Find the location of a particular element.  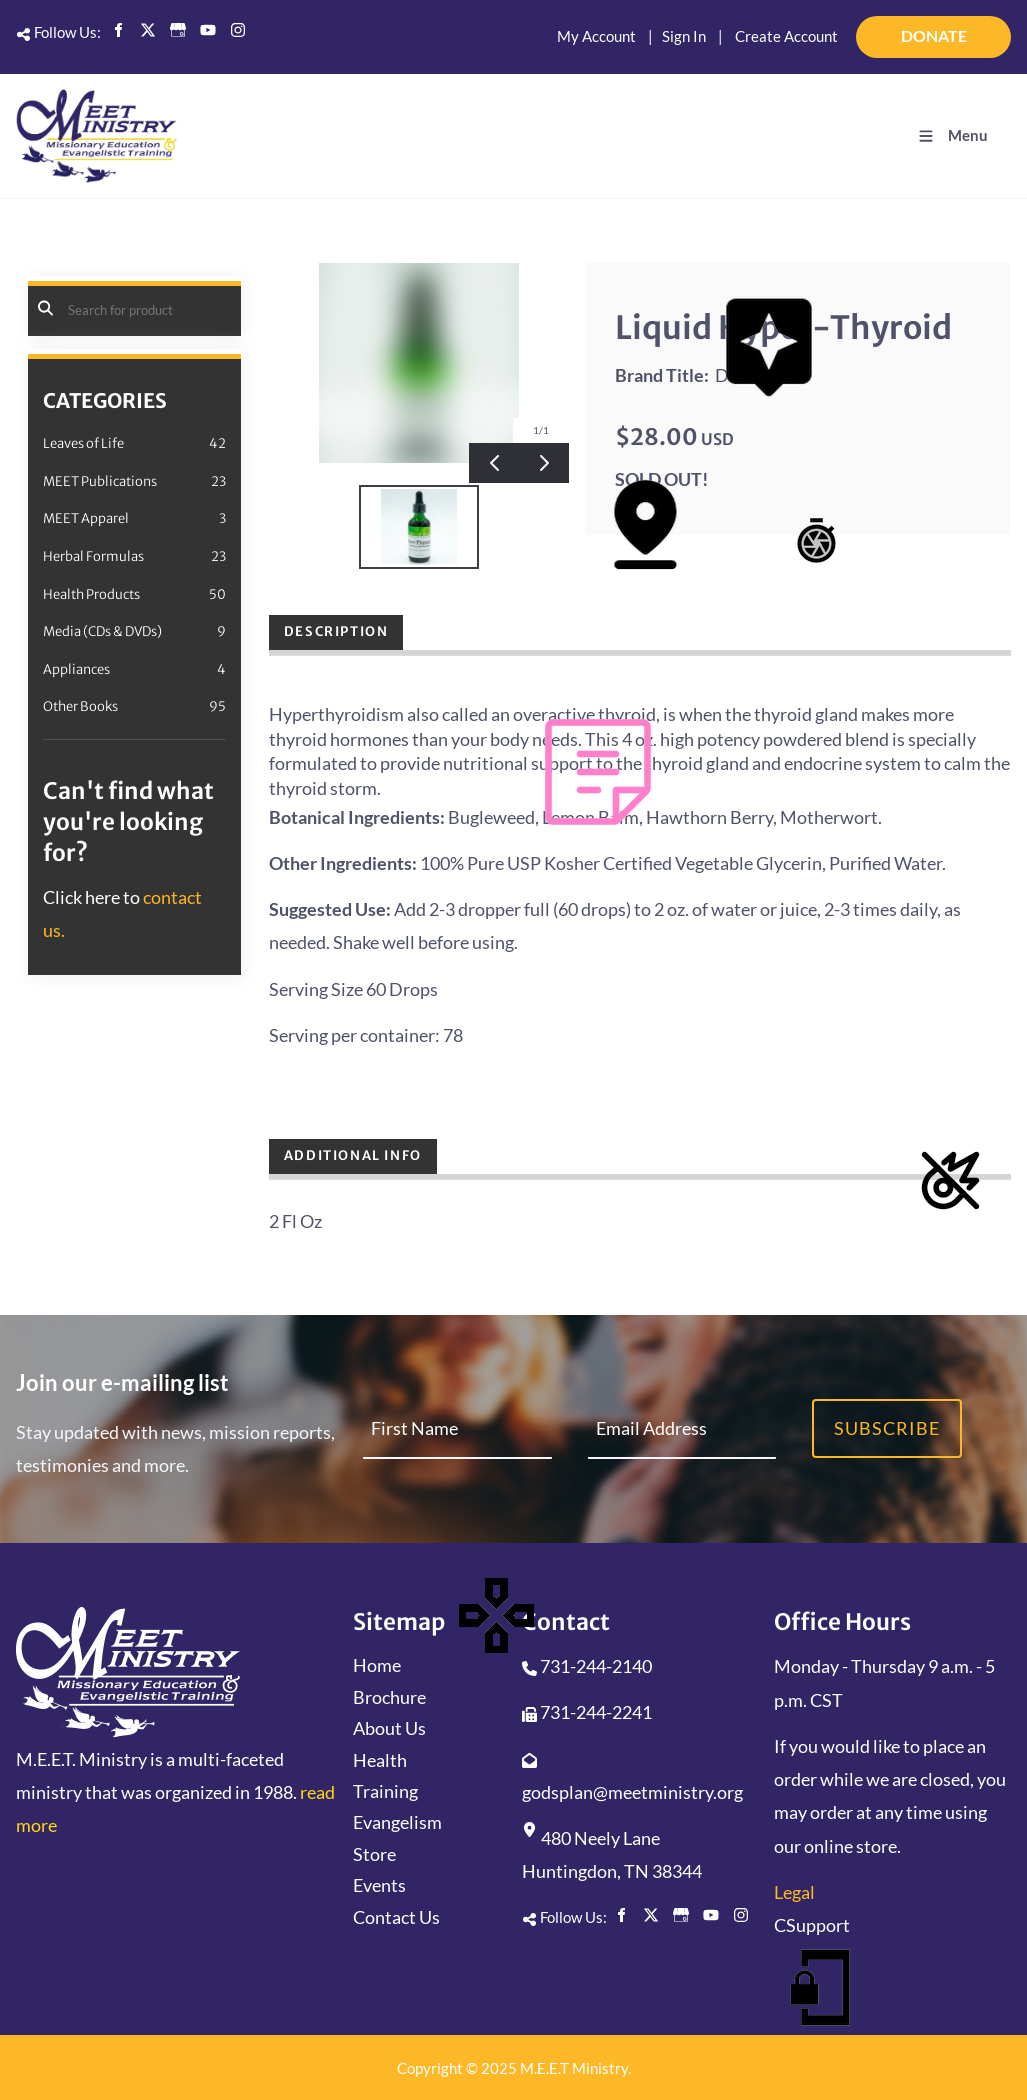

create a new note is located at coordinates (598, 772).